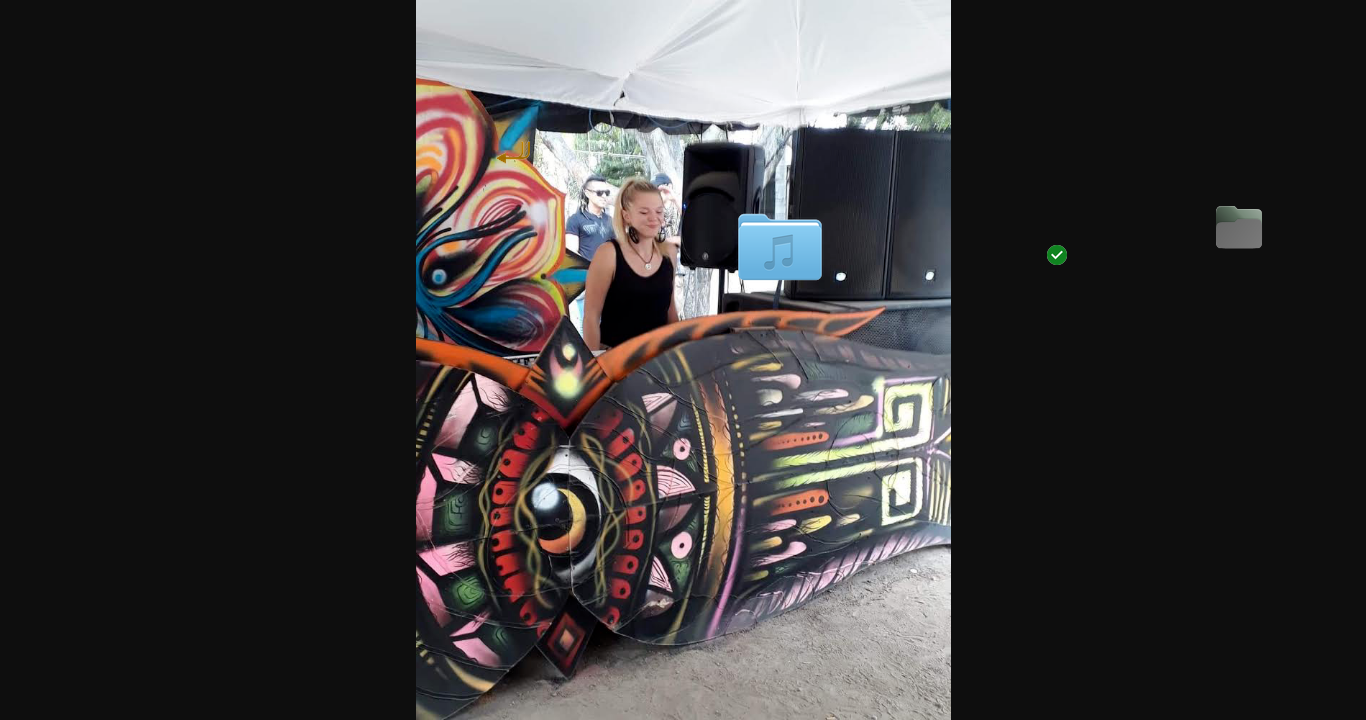 The height and width of the screenshot is (720, 1366). I want to click on open your music folder, so click(780, 247).